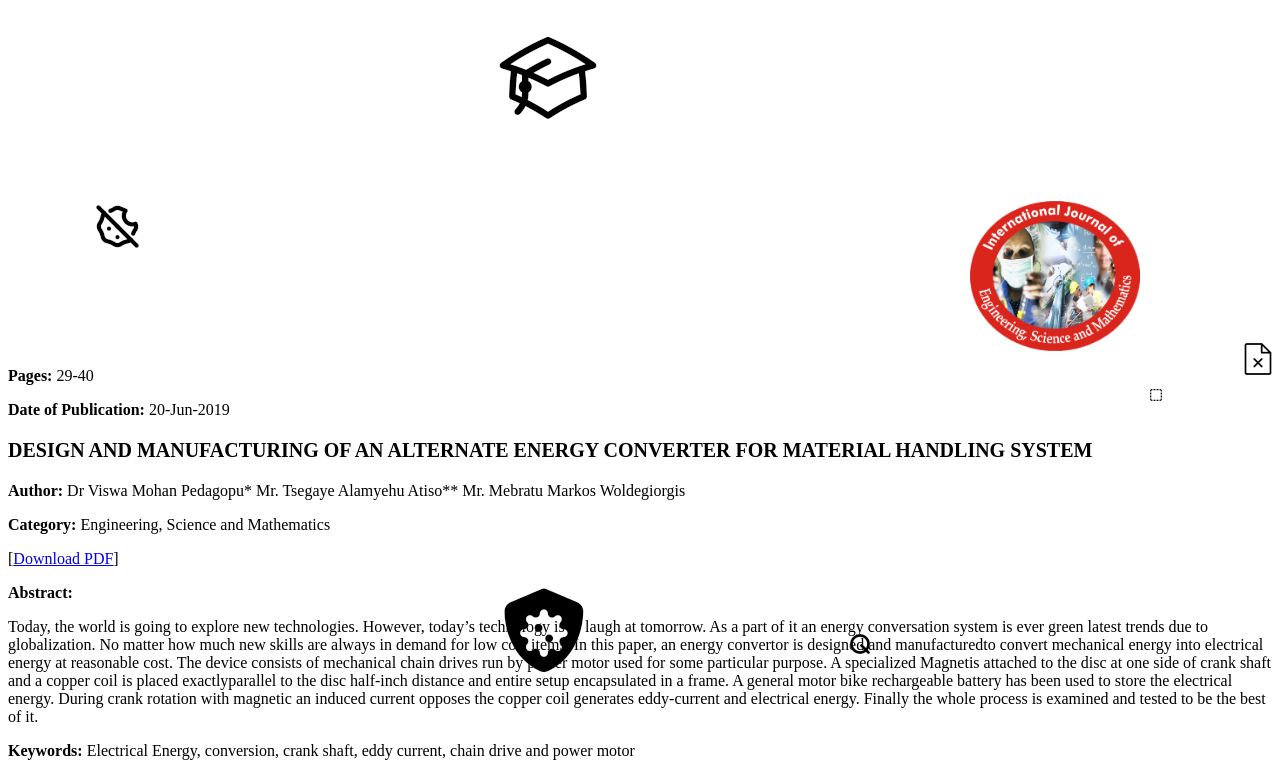 The height and width of the screenshot is (784, 1280). I want to click on indicates guatemalan quetzal currency, so click(860, 644).